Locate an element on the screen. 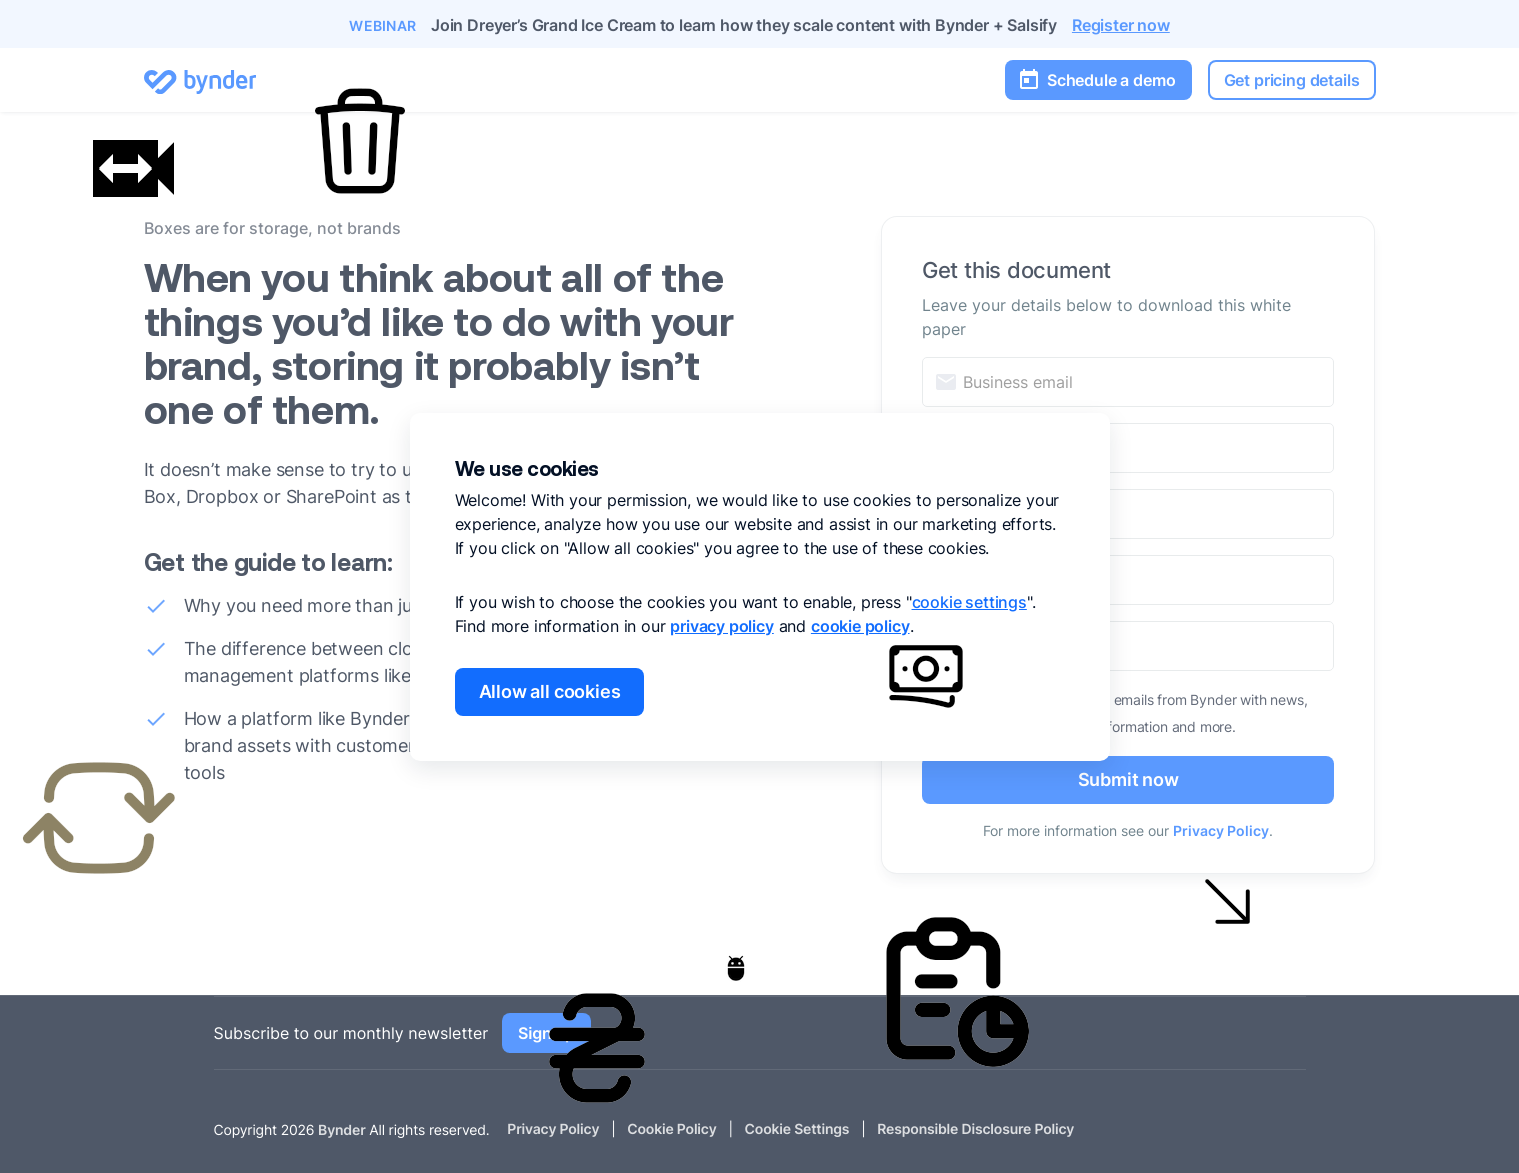 The image size is (1519, 1173). navigate to the next item diagonally is located at coordinates (1227, 901).